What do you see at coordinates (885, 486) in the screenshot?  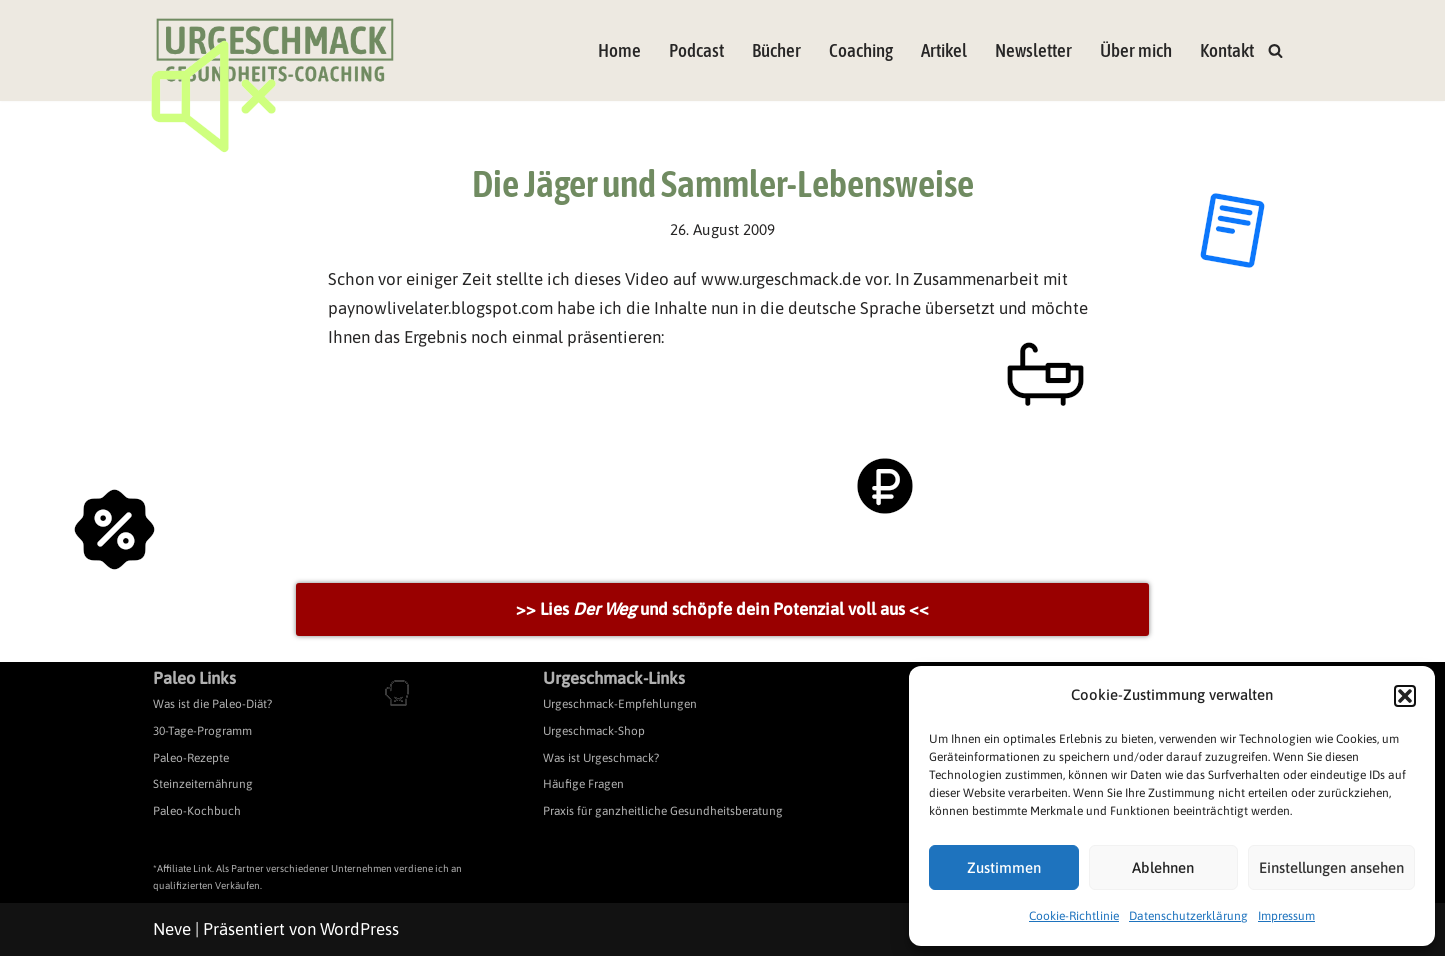 I see `view price in russian rubles` at bounding box center [885, 486].